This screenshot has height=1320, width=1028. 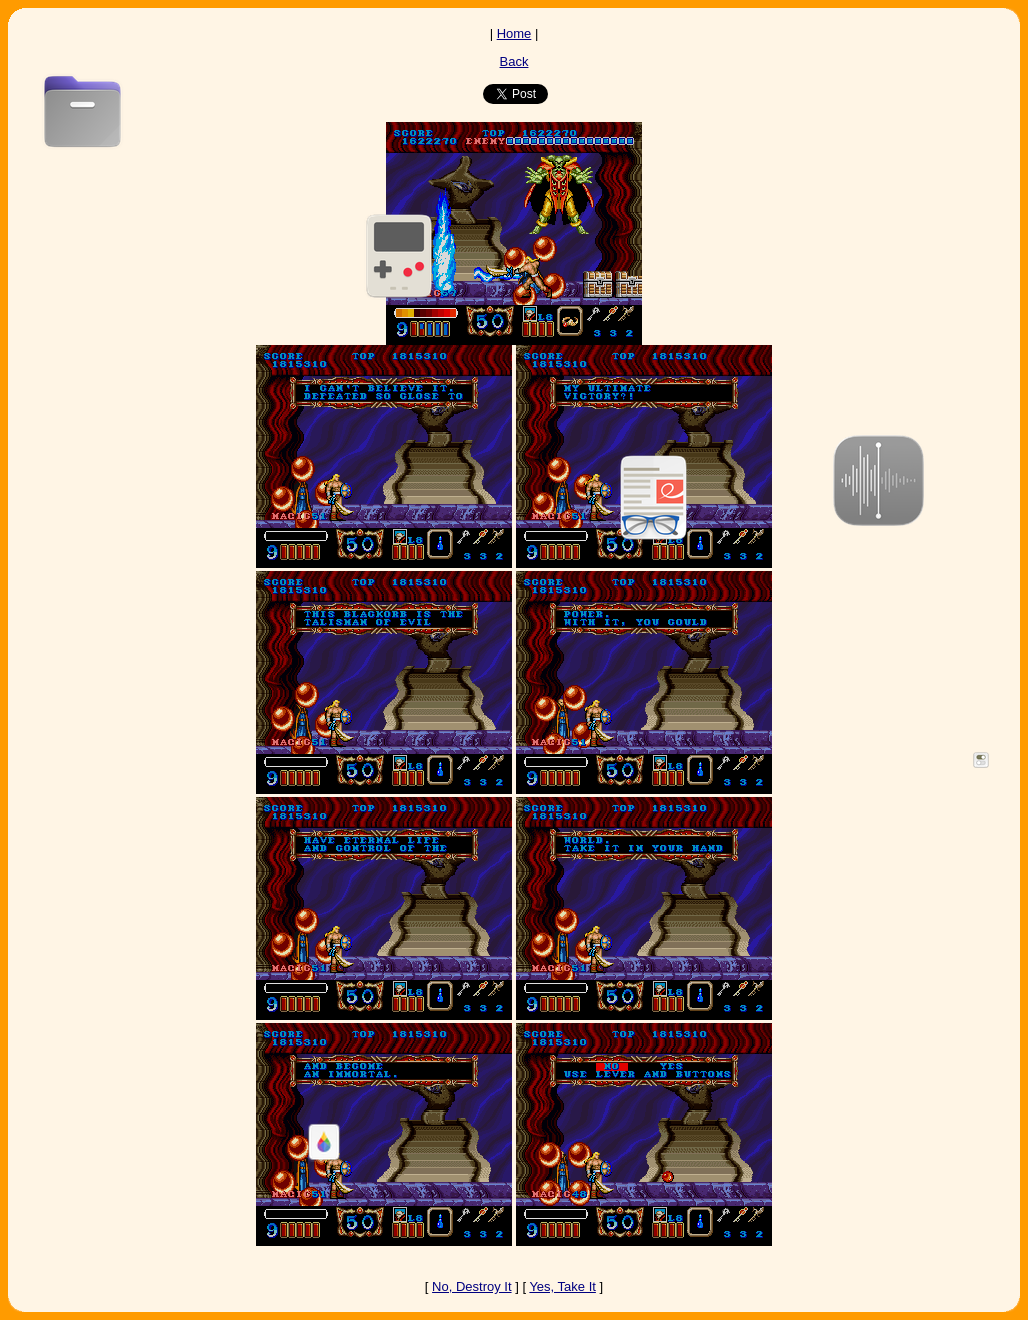 What do you see at coordinates (878, 480) in the screenshot?
I see `open the voice memos app to record or play audio` at bounding box center [878, 480].